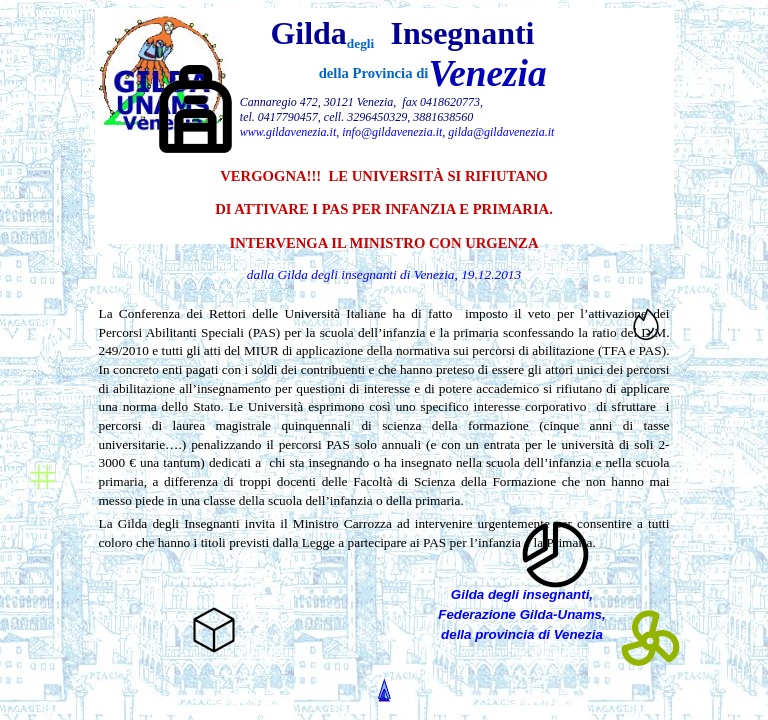 This screenshot has width=768, height=720. What do you see at coordinates (650, 641) in the screenshot?
I see `control fan or ventilation settings` at bounding box center [650, 641].